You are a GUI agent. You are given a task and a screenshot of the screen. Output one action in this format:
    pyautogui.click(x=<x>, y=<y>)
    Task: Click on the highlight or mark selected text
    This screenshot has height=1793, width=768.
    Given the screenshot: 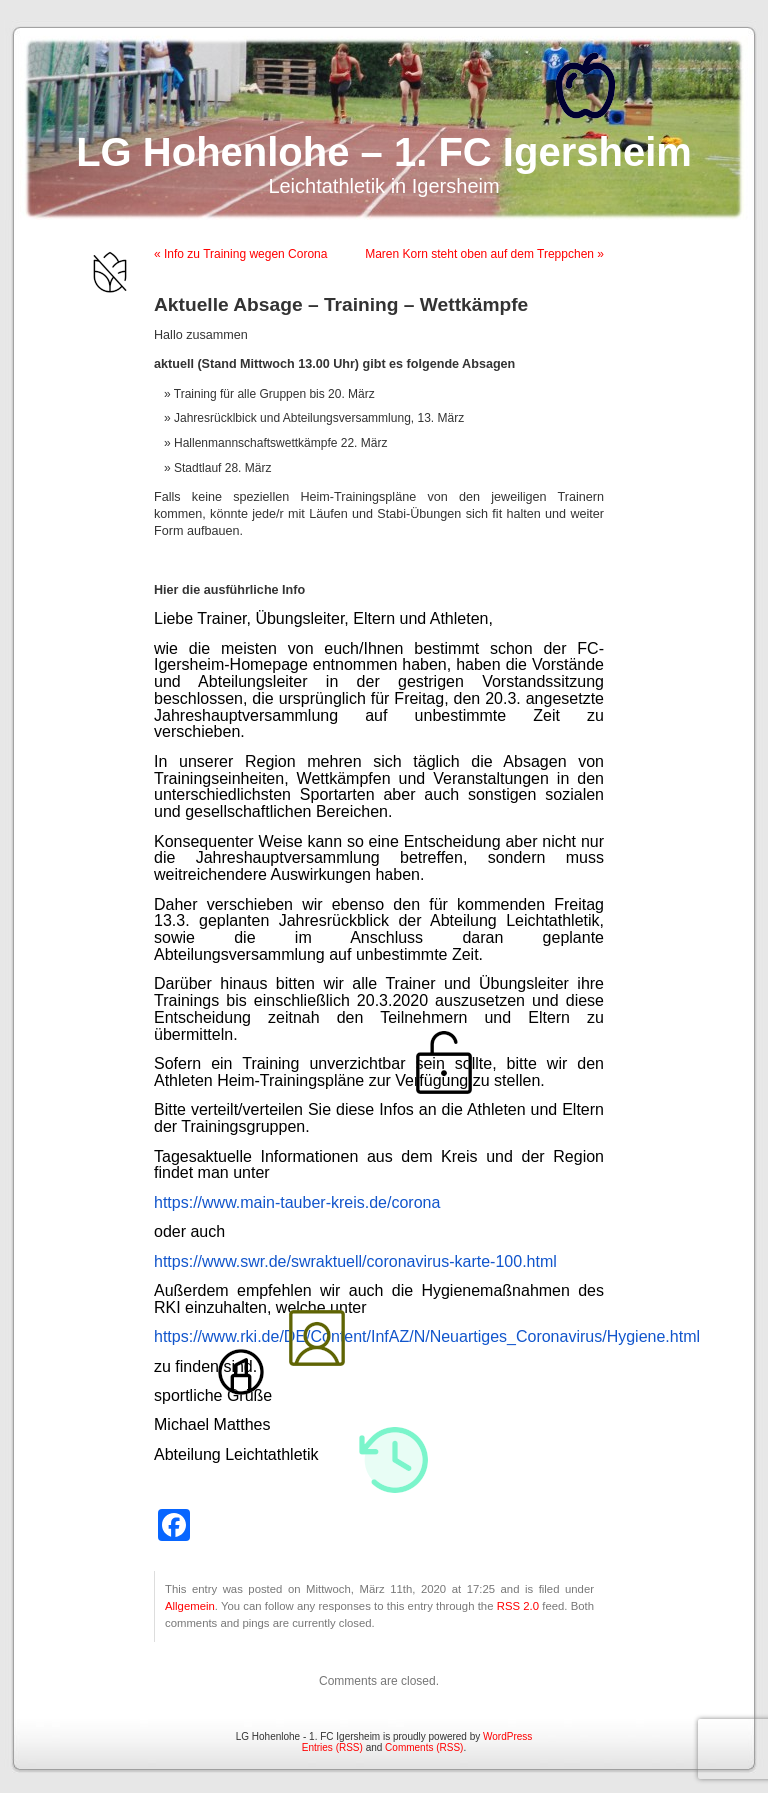 What is the action you would take?
    pyautogui.click(x=241, y=1372)
    